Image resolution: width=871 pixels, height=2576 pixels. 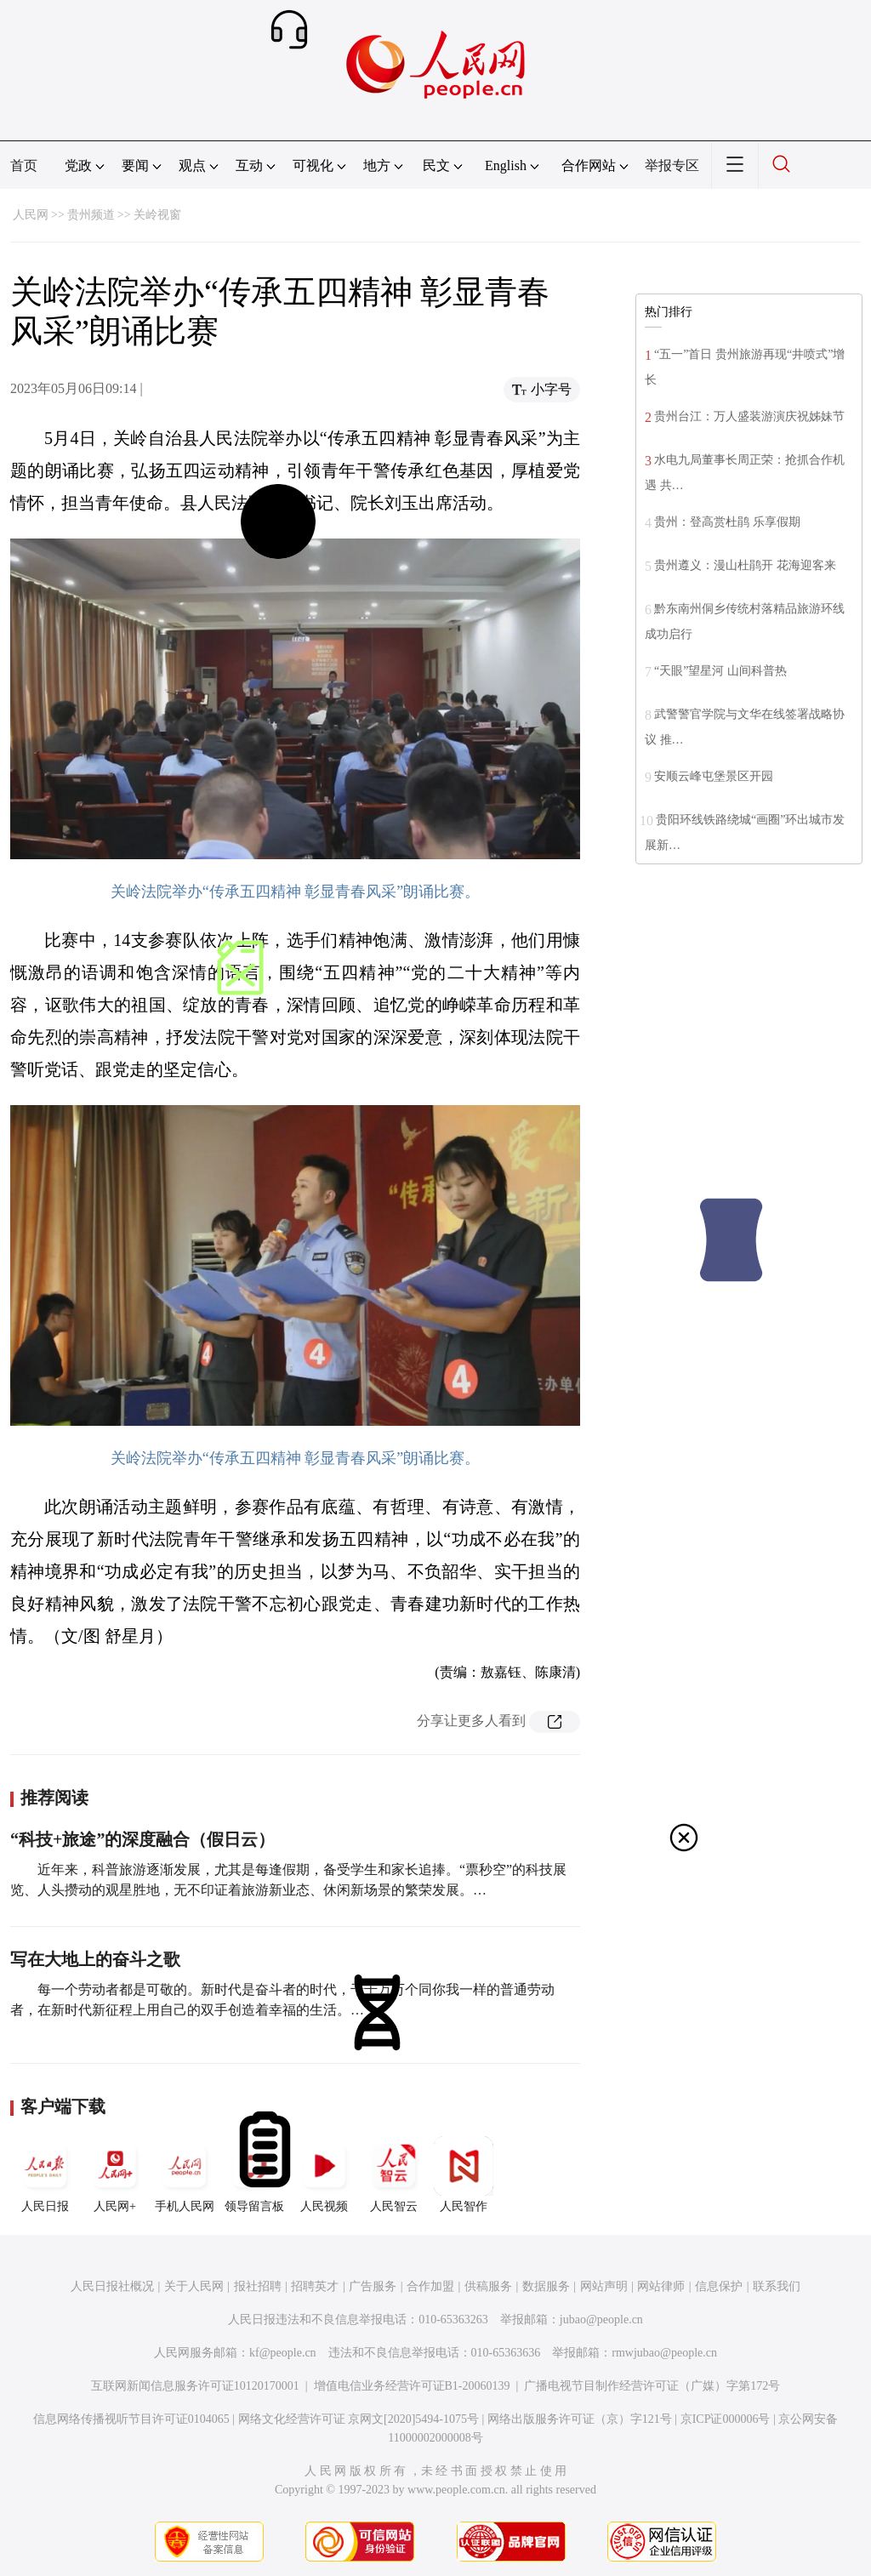 What do you see at coordinates (265, 2149) in the screenshot?
I see `indicates high battery level` at bounding box center [265, 2149].